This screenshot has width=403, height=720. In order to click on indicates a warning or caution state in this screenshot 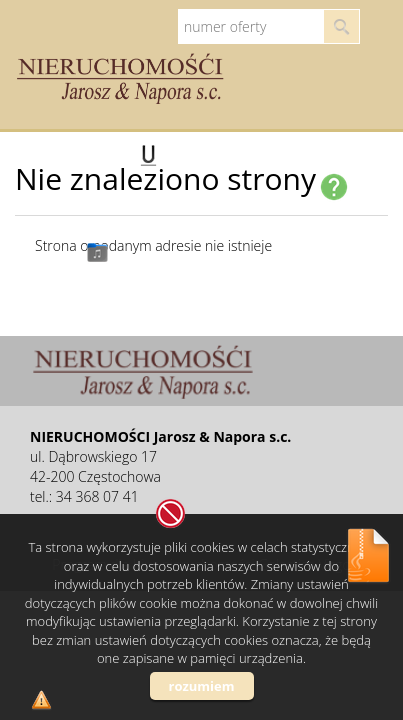, I will do `click(41, 700)`.